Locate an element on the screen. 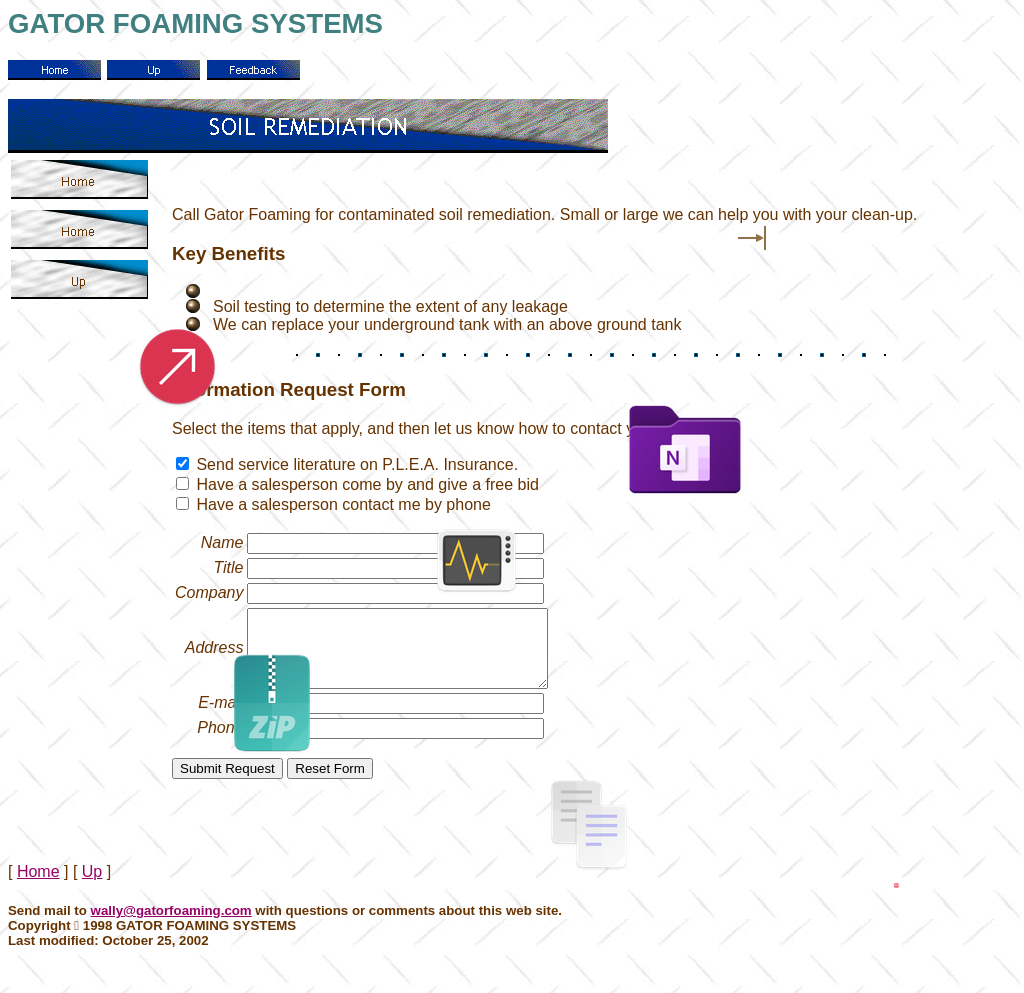 The width and height of the screenshot is (1024, 993). open folder containing Microsoft OneNote files is located at coordinates (684, 452).